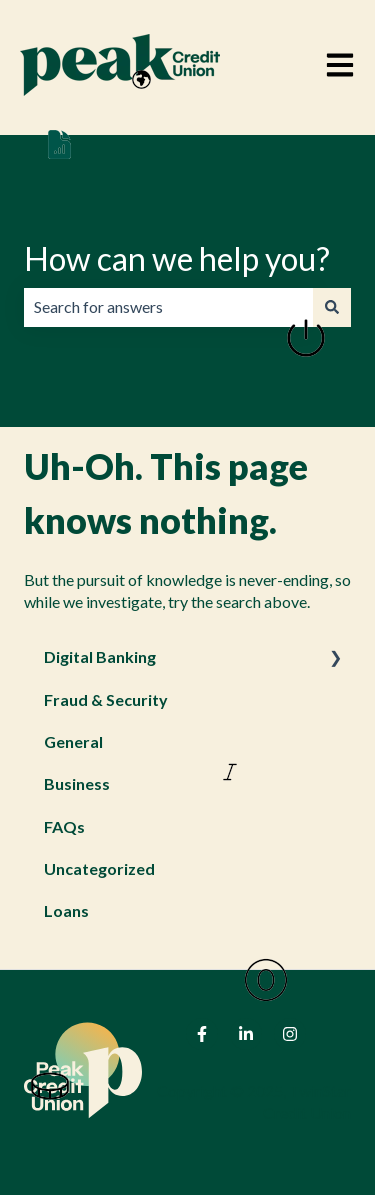  What do you see at coordinates (50, 1086) in the screenshot?
I see `view your coin balance or currency` at bounding box center [50, 1086].